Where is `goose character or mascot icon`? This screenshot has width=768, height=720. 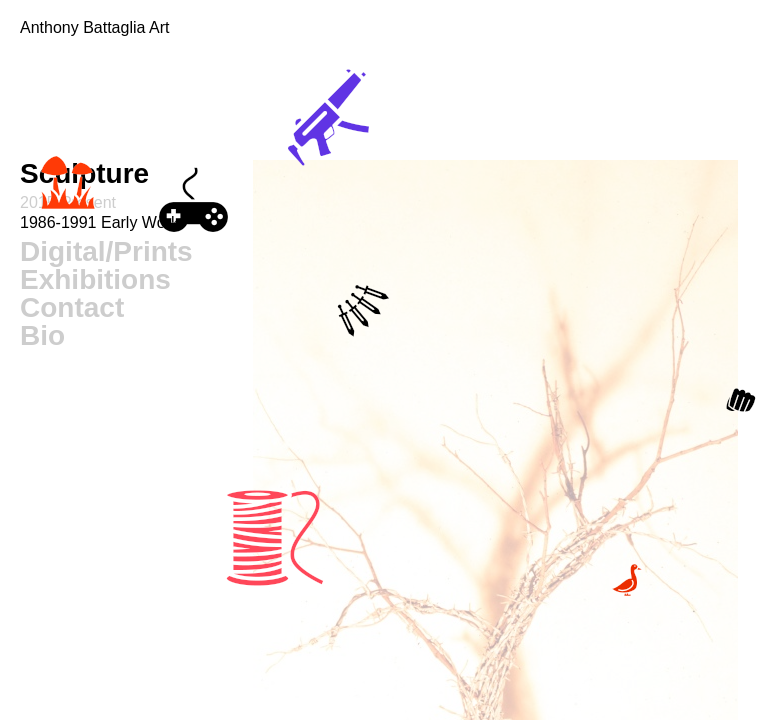
goose character or mascot icon is located at coordinates (627, 580).